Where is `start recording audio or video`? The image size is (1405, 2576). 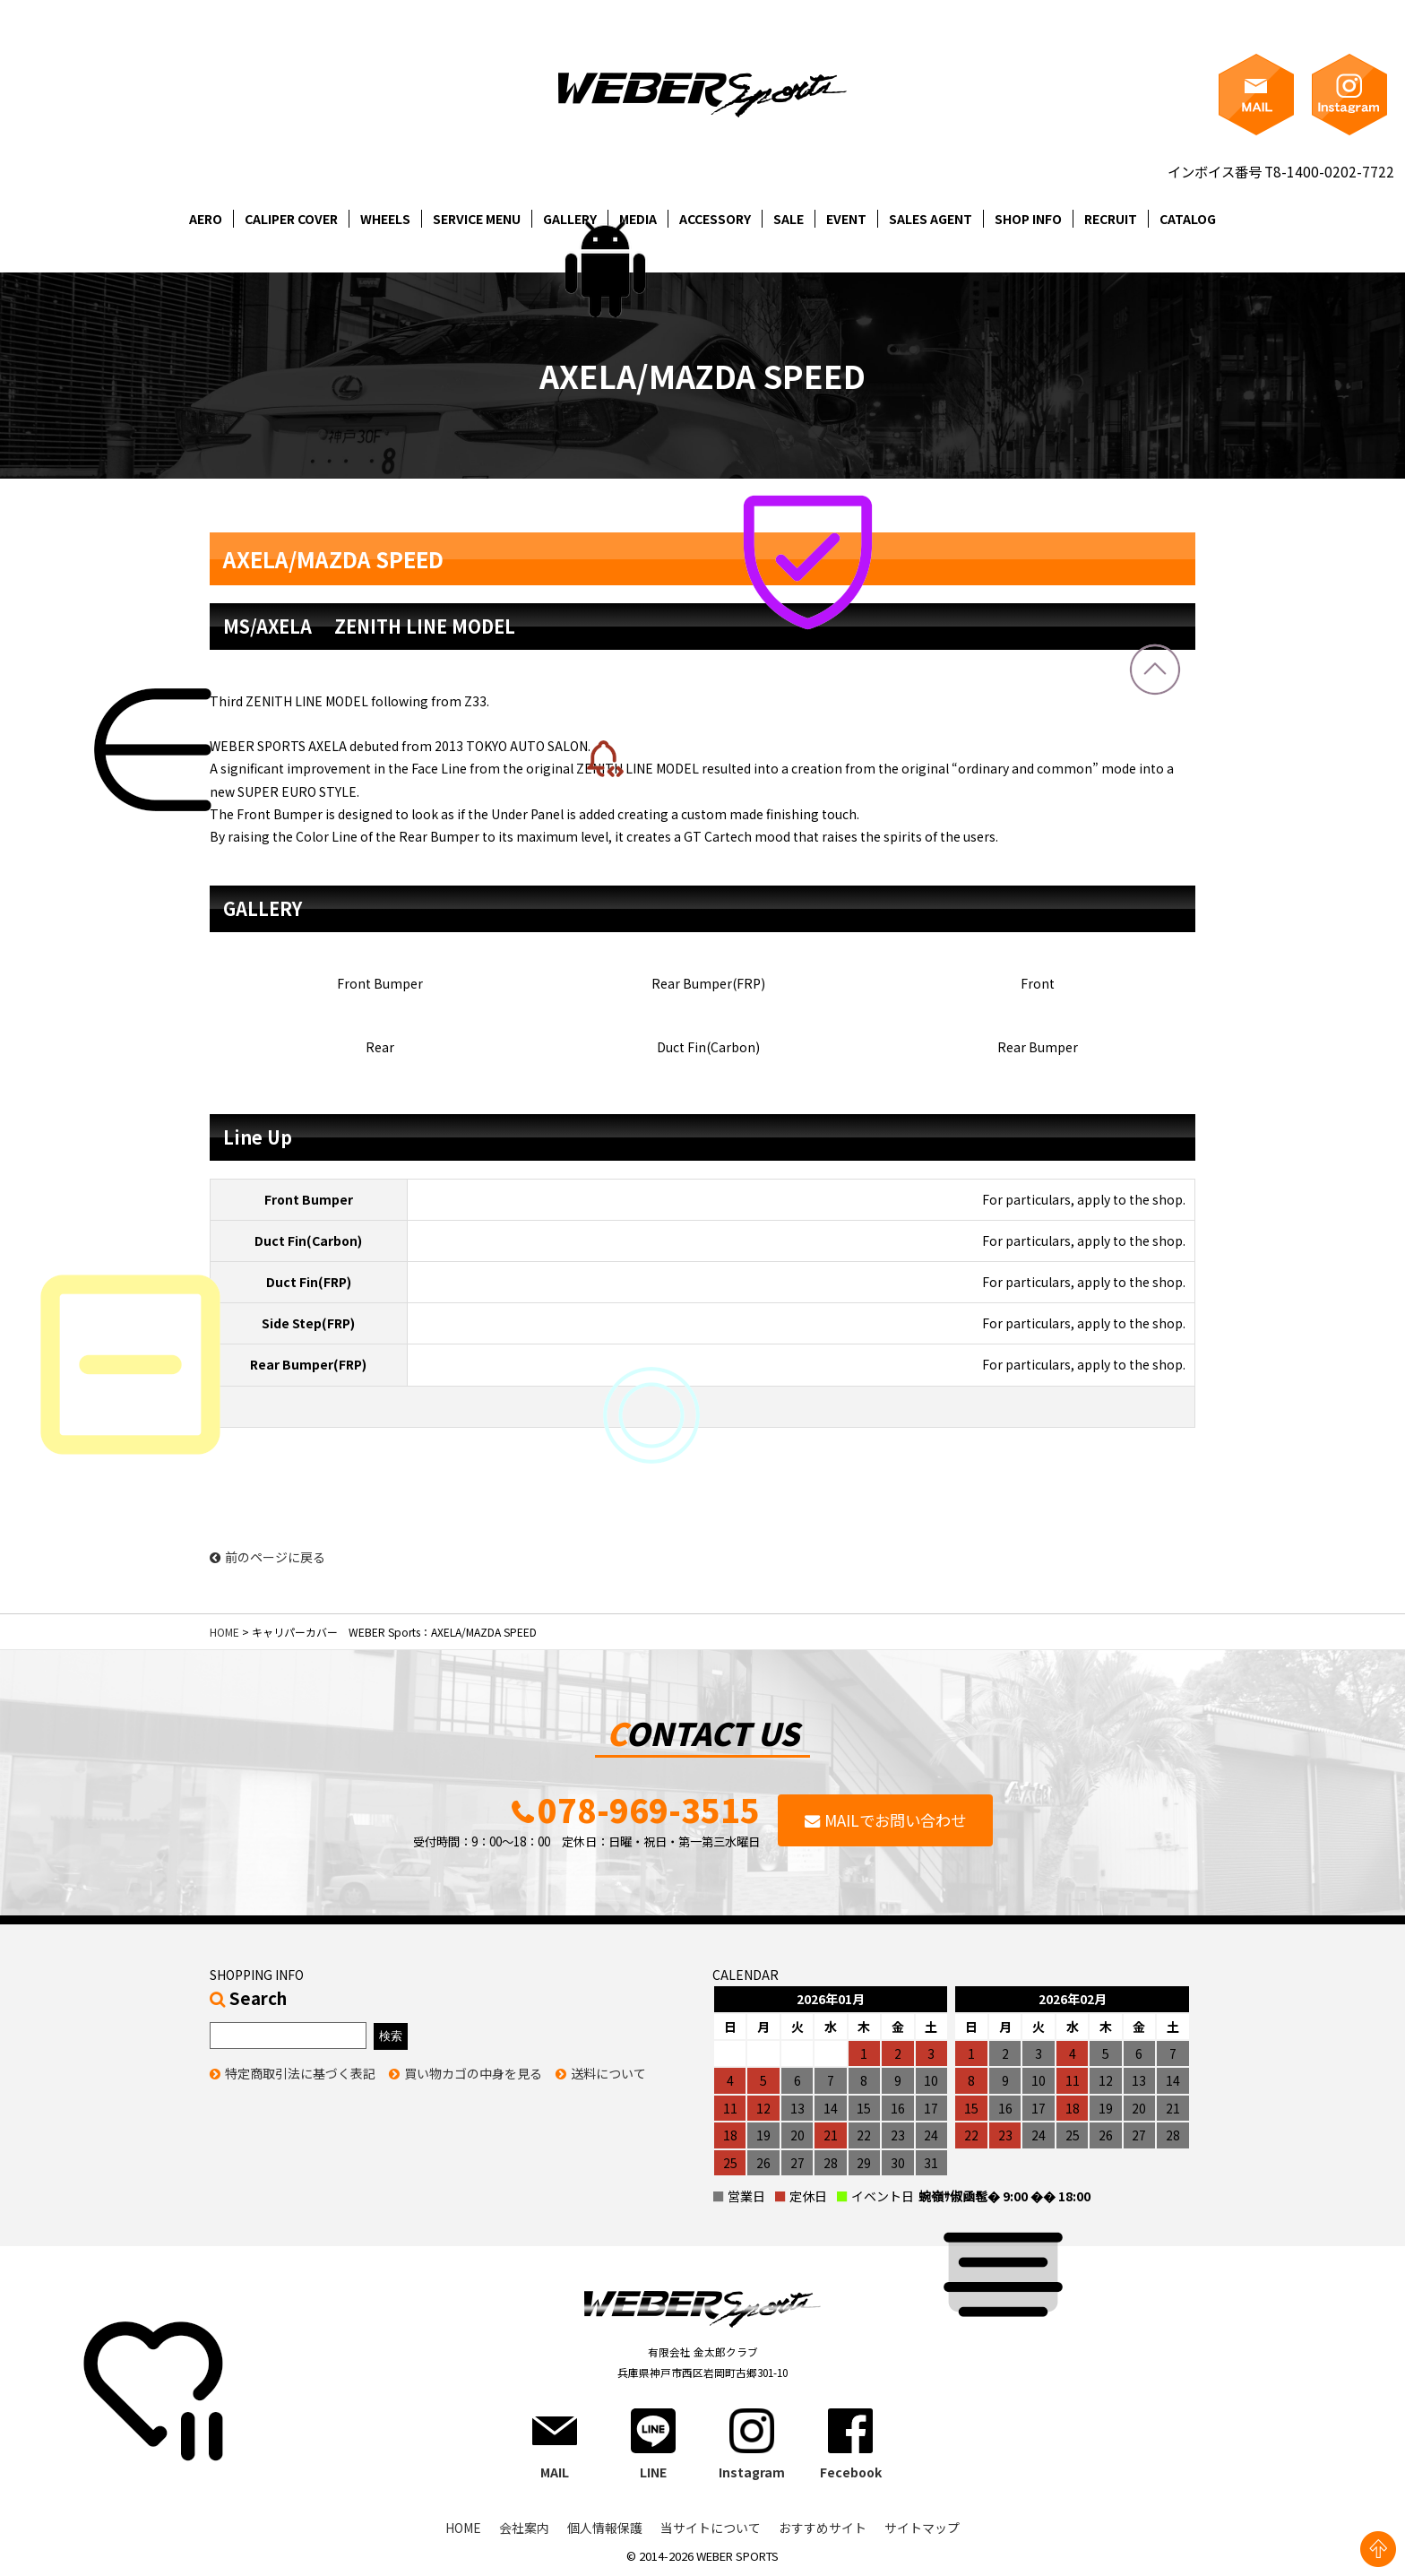 start recording audio or video is located at coordinates (651, 1415).